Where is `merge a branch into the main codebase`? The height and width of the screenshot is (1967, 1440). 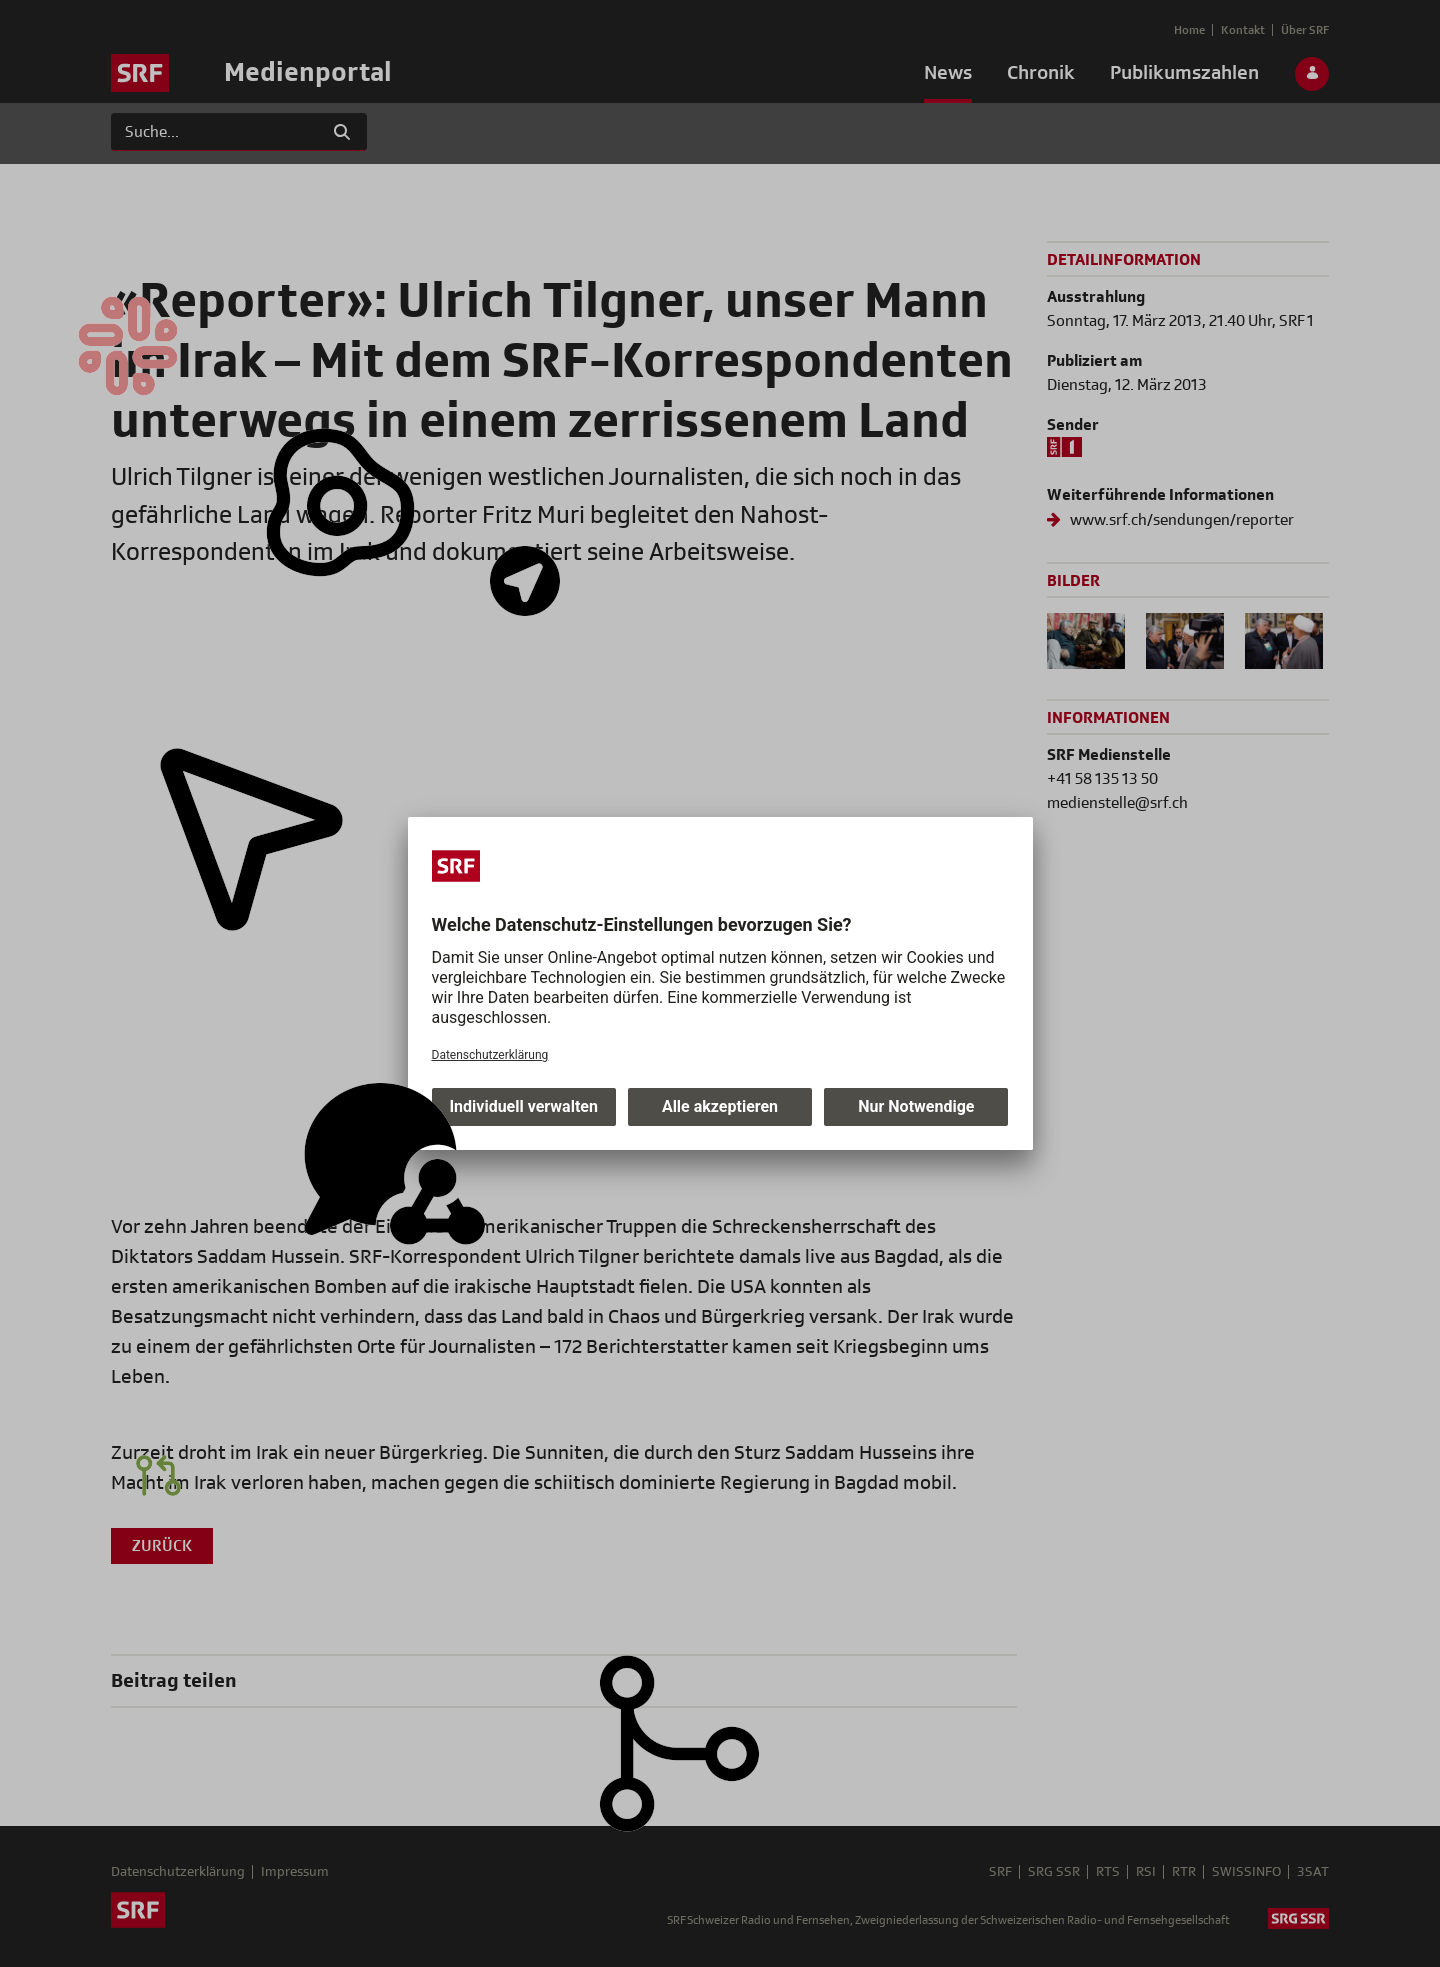 merge a branch into the main codebase is located at coordinates (679, 1743).